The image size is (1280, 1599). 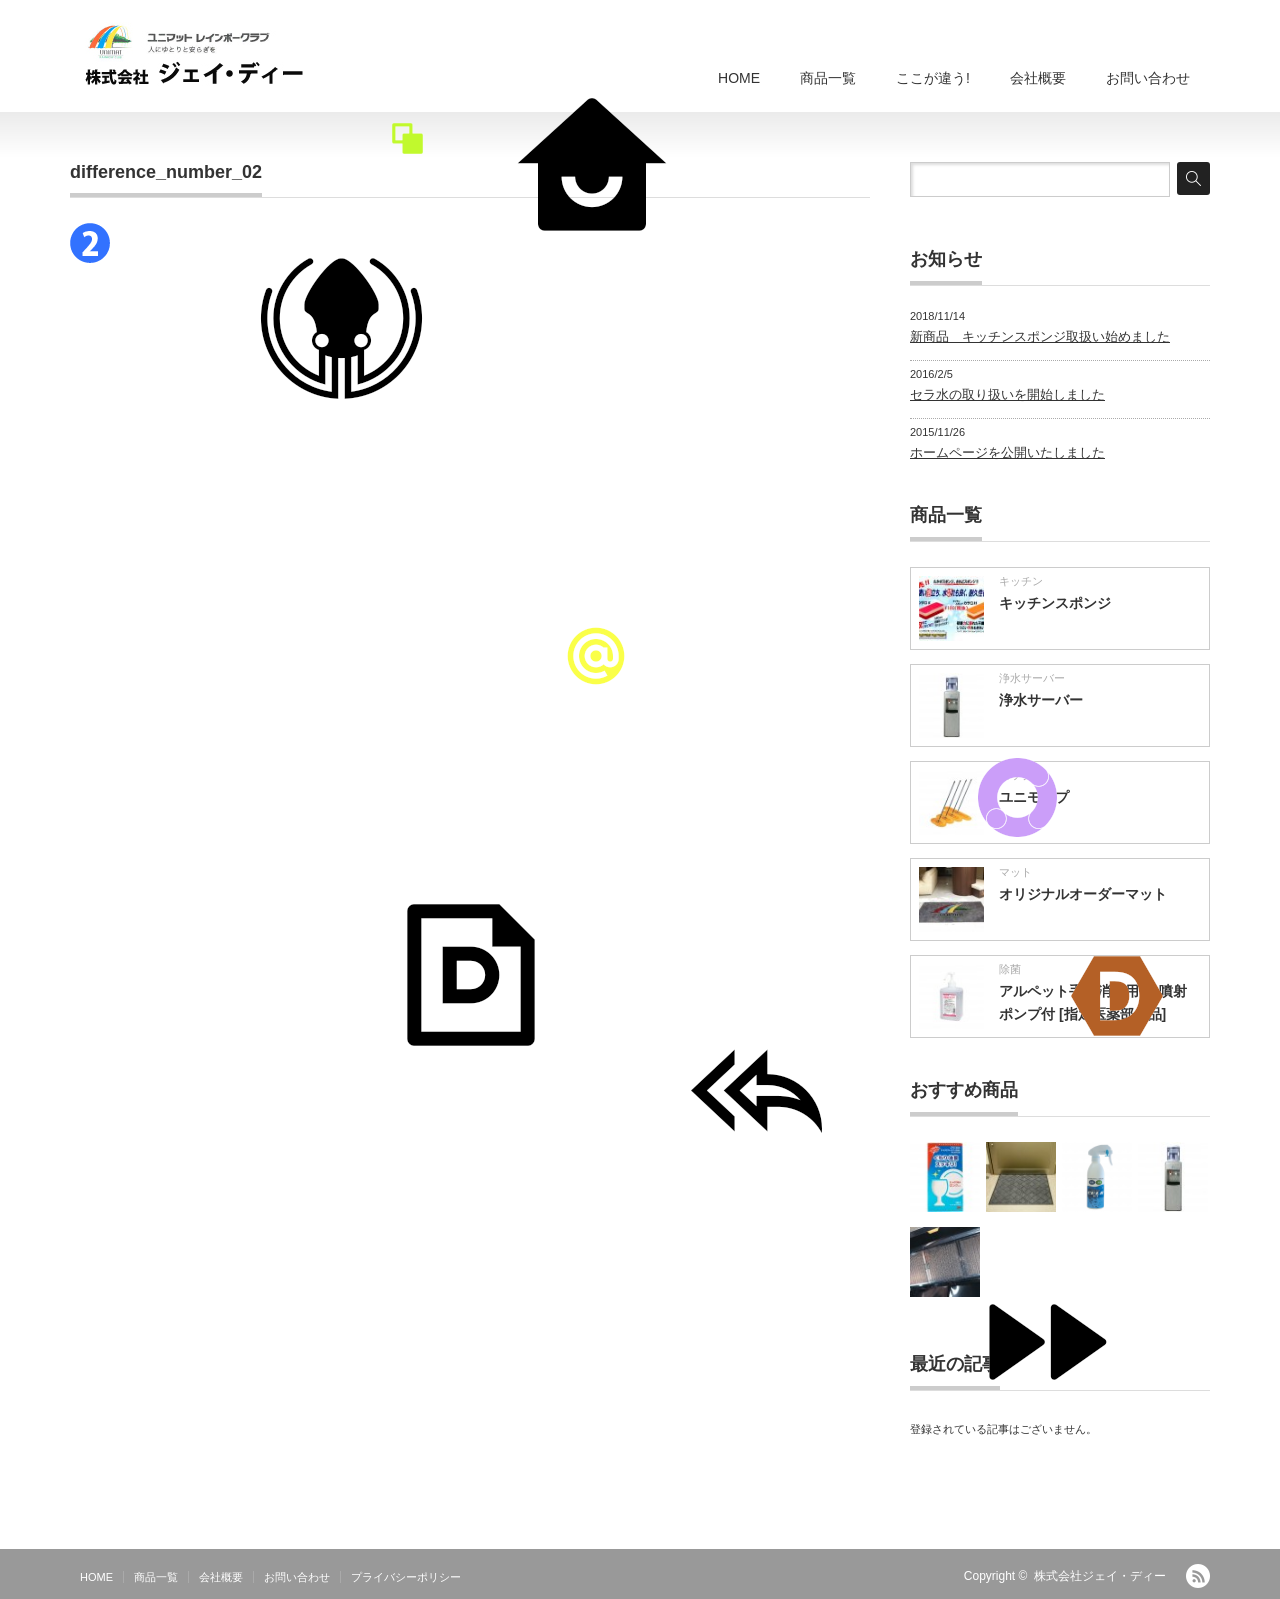 What do you see at coordinates (1017, 797) in the screenshot?
I see `google marketing platform logo` at bounding box center [1017, 797].